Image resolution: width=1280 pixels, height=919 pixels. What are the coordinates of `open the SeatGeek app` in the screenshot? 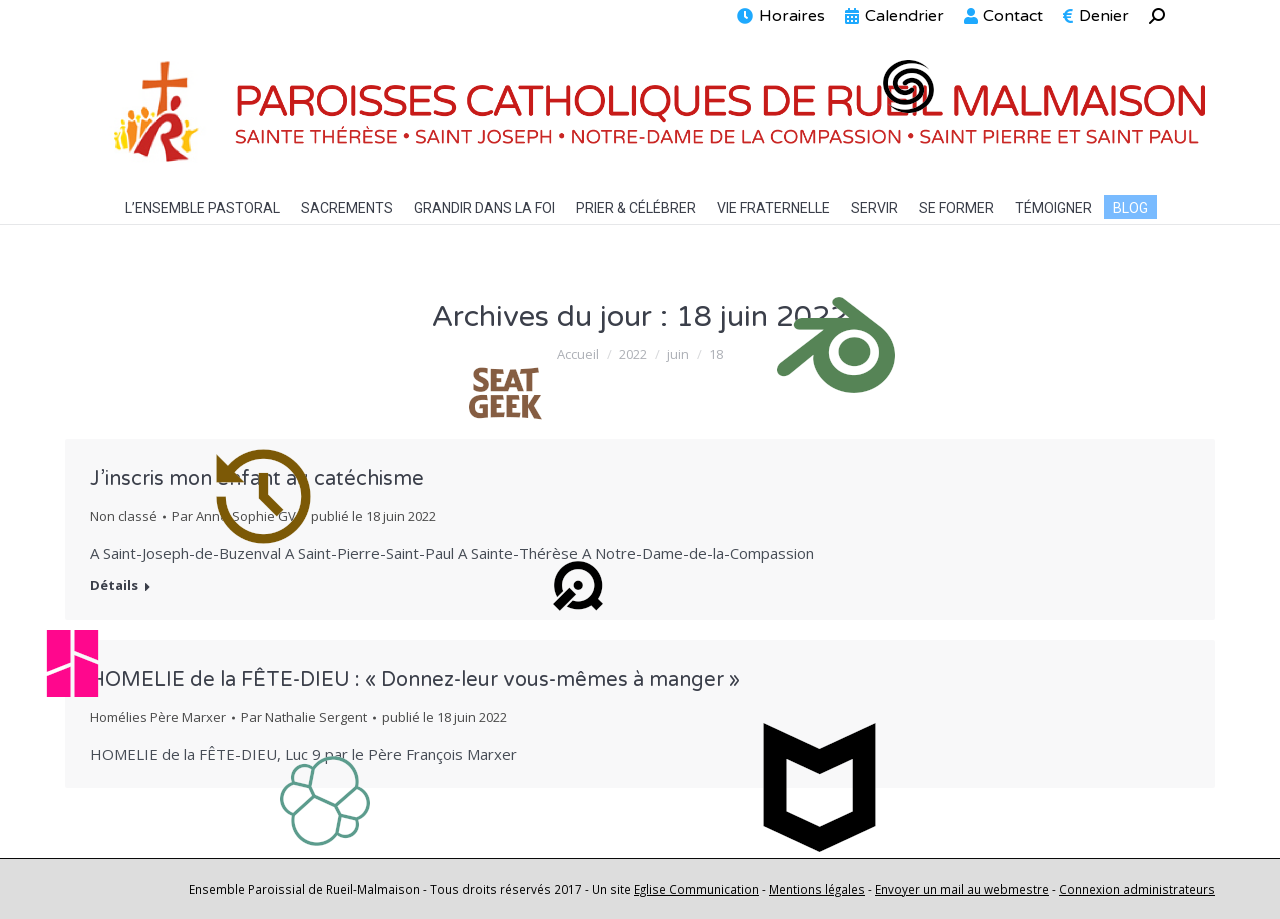 It's located at (505, 393).